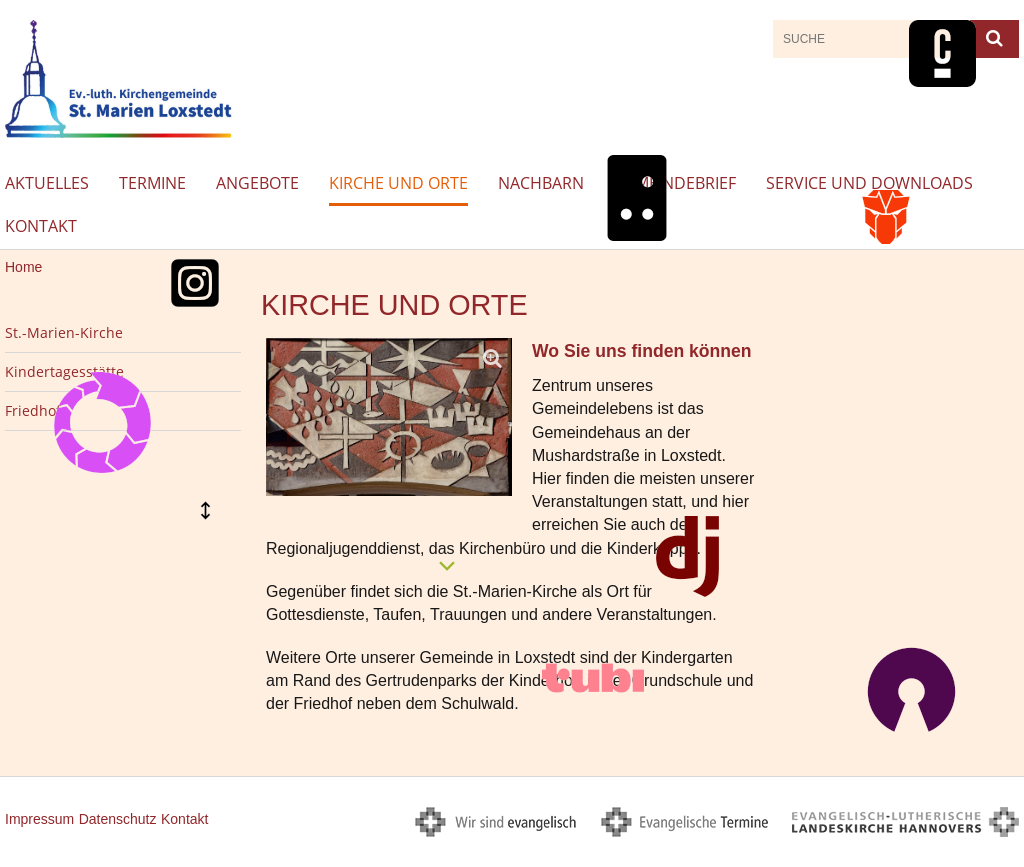 This screenshot has width=1024, height=867. What do you see at coordinates (593, 678) in the screenshot?
I see `open the tubi streaming app` at bounding box center [593, 678].